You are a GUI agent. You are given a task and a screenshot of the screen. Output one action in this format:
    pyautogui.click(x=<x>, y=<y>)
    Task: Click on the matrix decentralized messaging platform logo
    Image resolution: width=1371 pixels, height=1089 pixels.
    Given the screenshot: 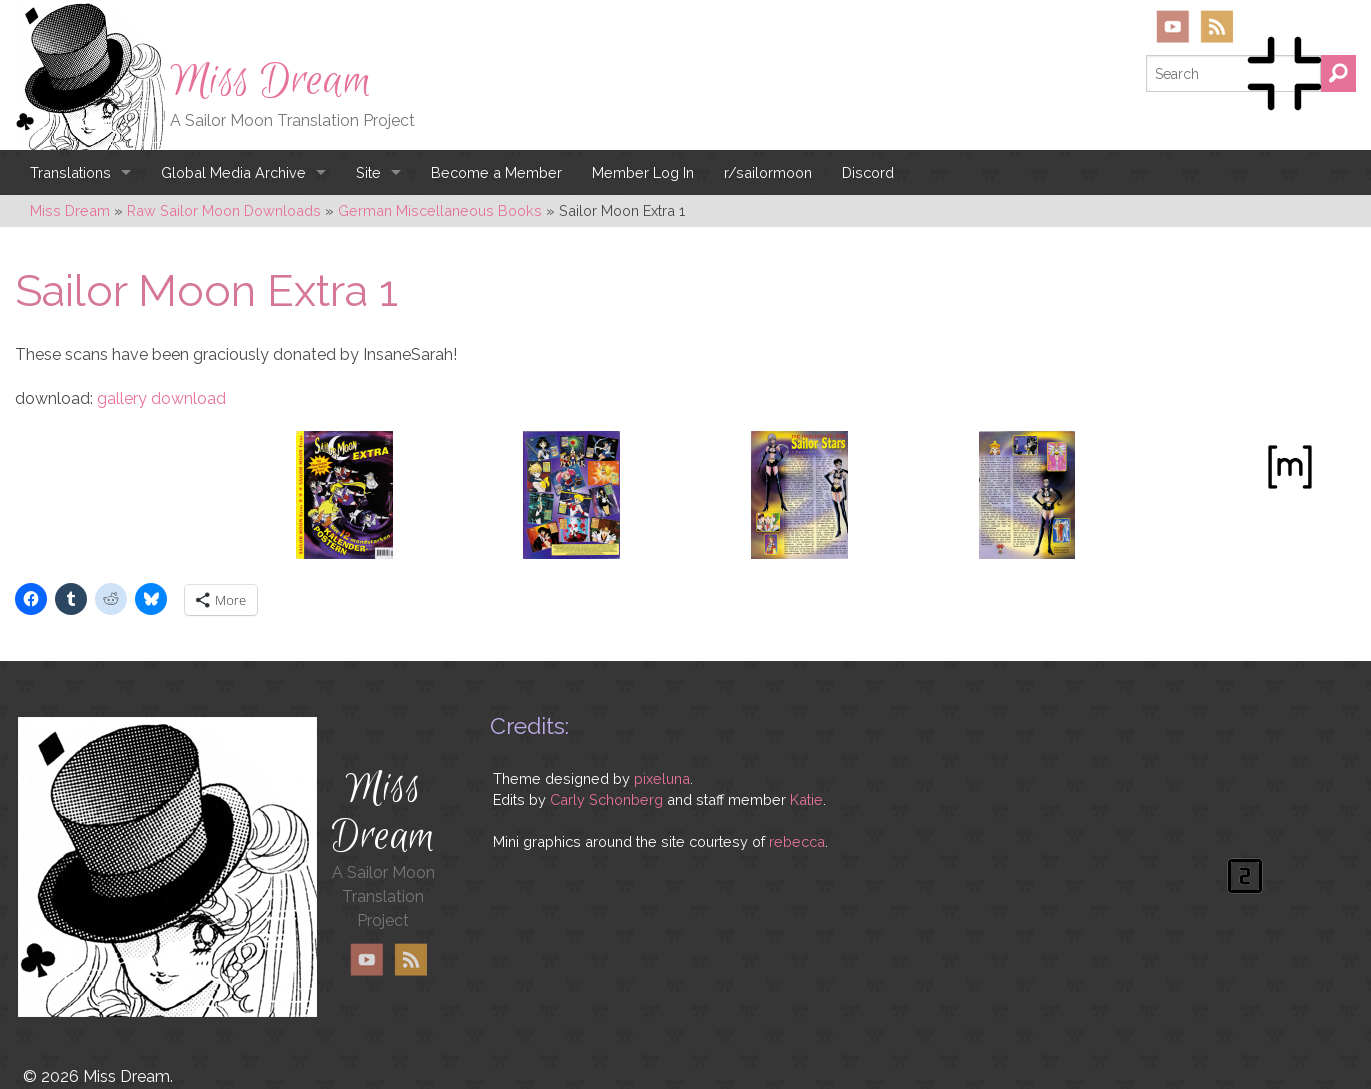 What is the action you would take?
    pyautogui.click(x=1290, y=467)
    